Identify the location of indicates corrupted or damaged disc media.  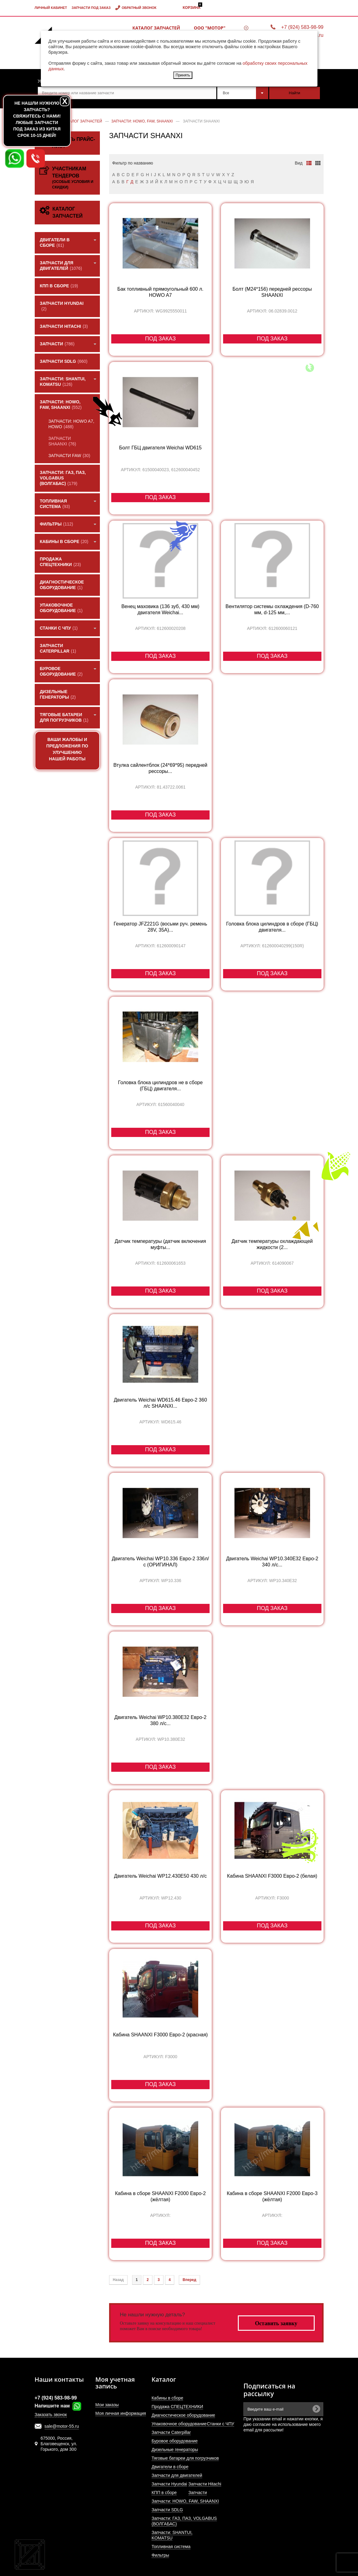
(310, 368).